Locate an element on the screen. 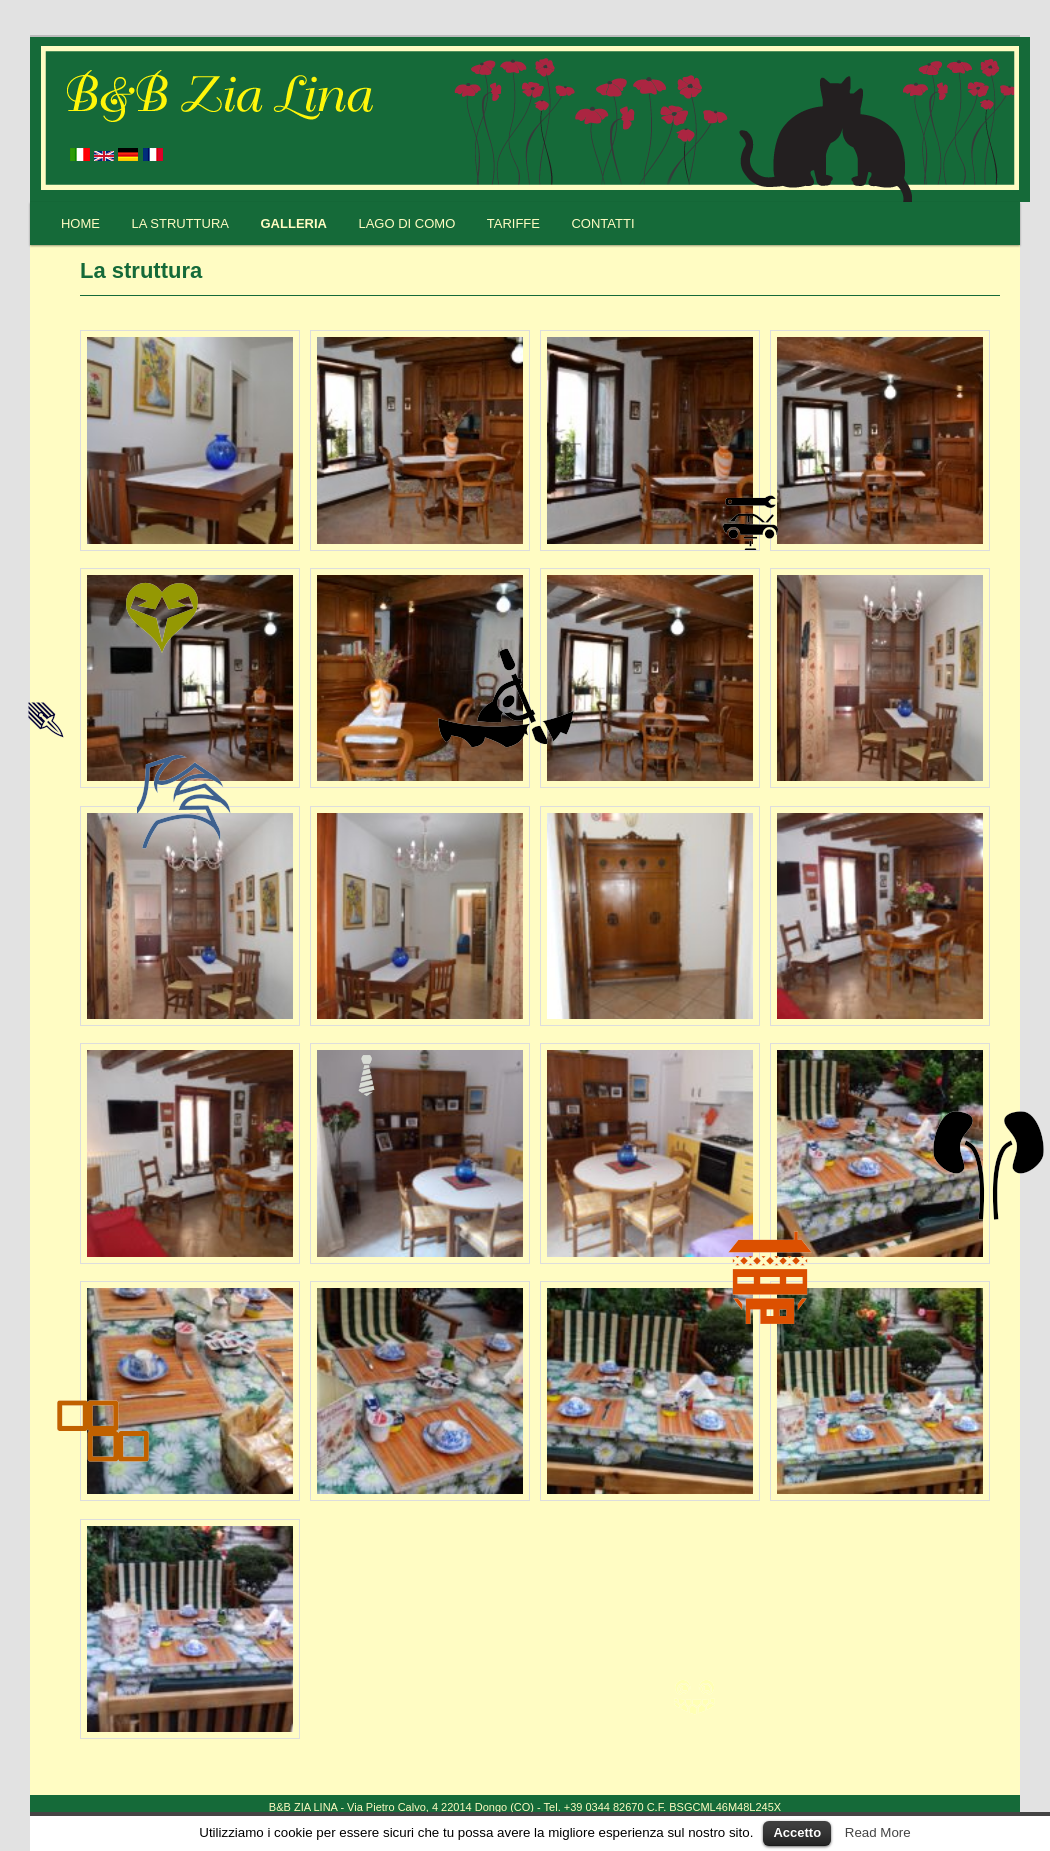 This screenshot has height=1851, width=1050. equip a diving dagger weapon is located at coordinates (46, 720).